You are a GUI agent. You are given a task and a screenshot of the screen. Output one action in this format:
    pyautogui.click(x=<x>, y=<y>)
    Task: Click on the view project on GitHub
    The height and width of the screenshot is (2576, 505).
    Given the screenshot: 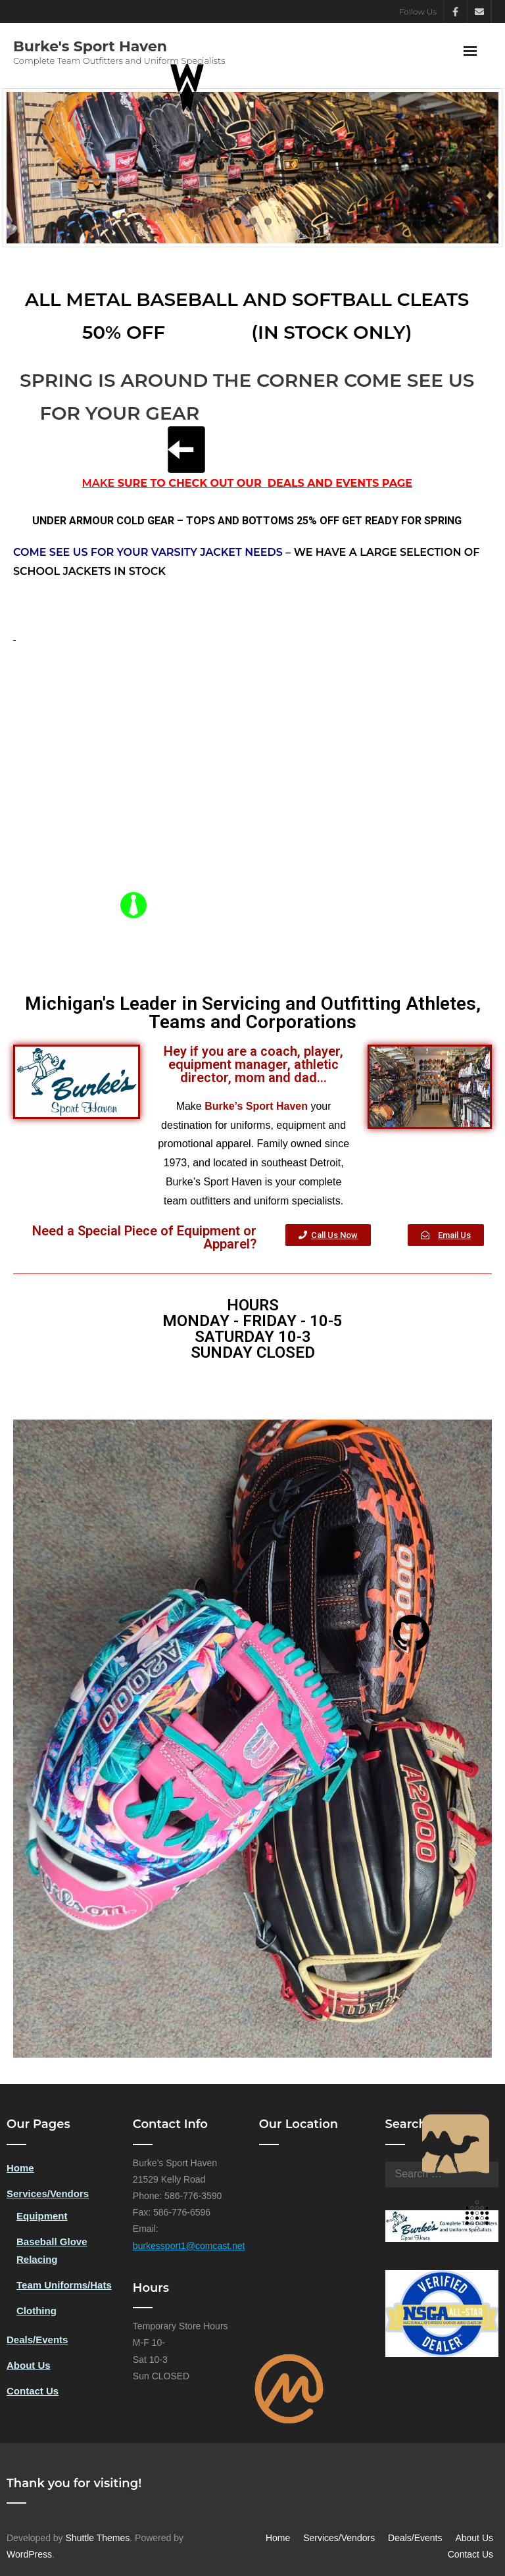 What is the action you would take?
    pyautogui.click(x=411, y=1633)
    